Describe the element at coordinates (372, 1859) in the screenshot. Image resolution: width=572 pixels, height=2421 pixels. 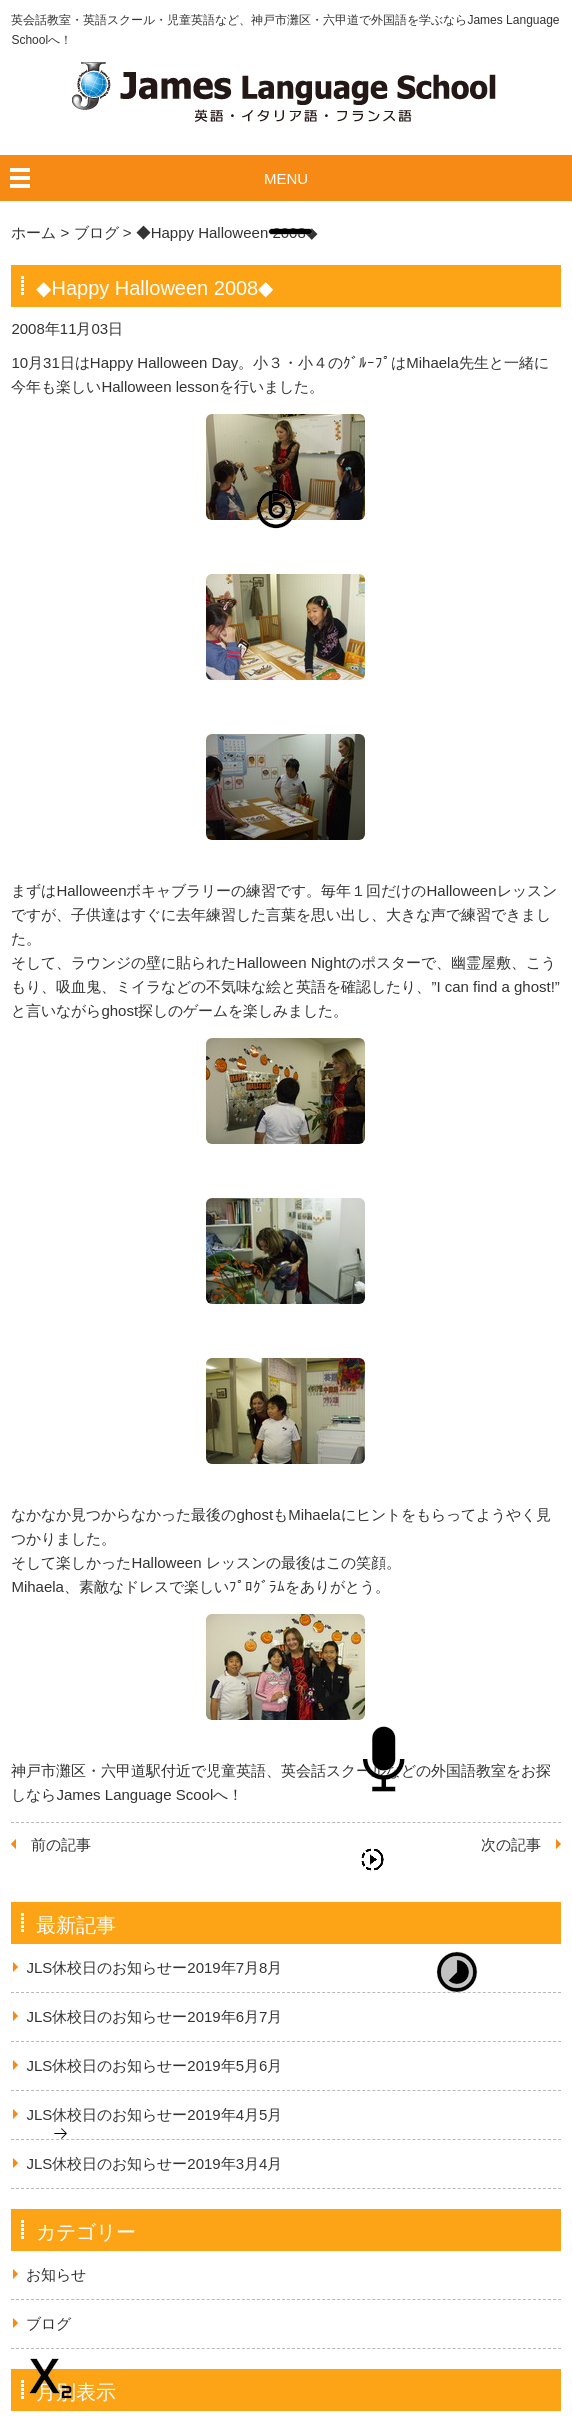
I see `enable slow motion video recording` at that location.